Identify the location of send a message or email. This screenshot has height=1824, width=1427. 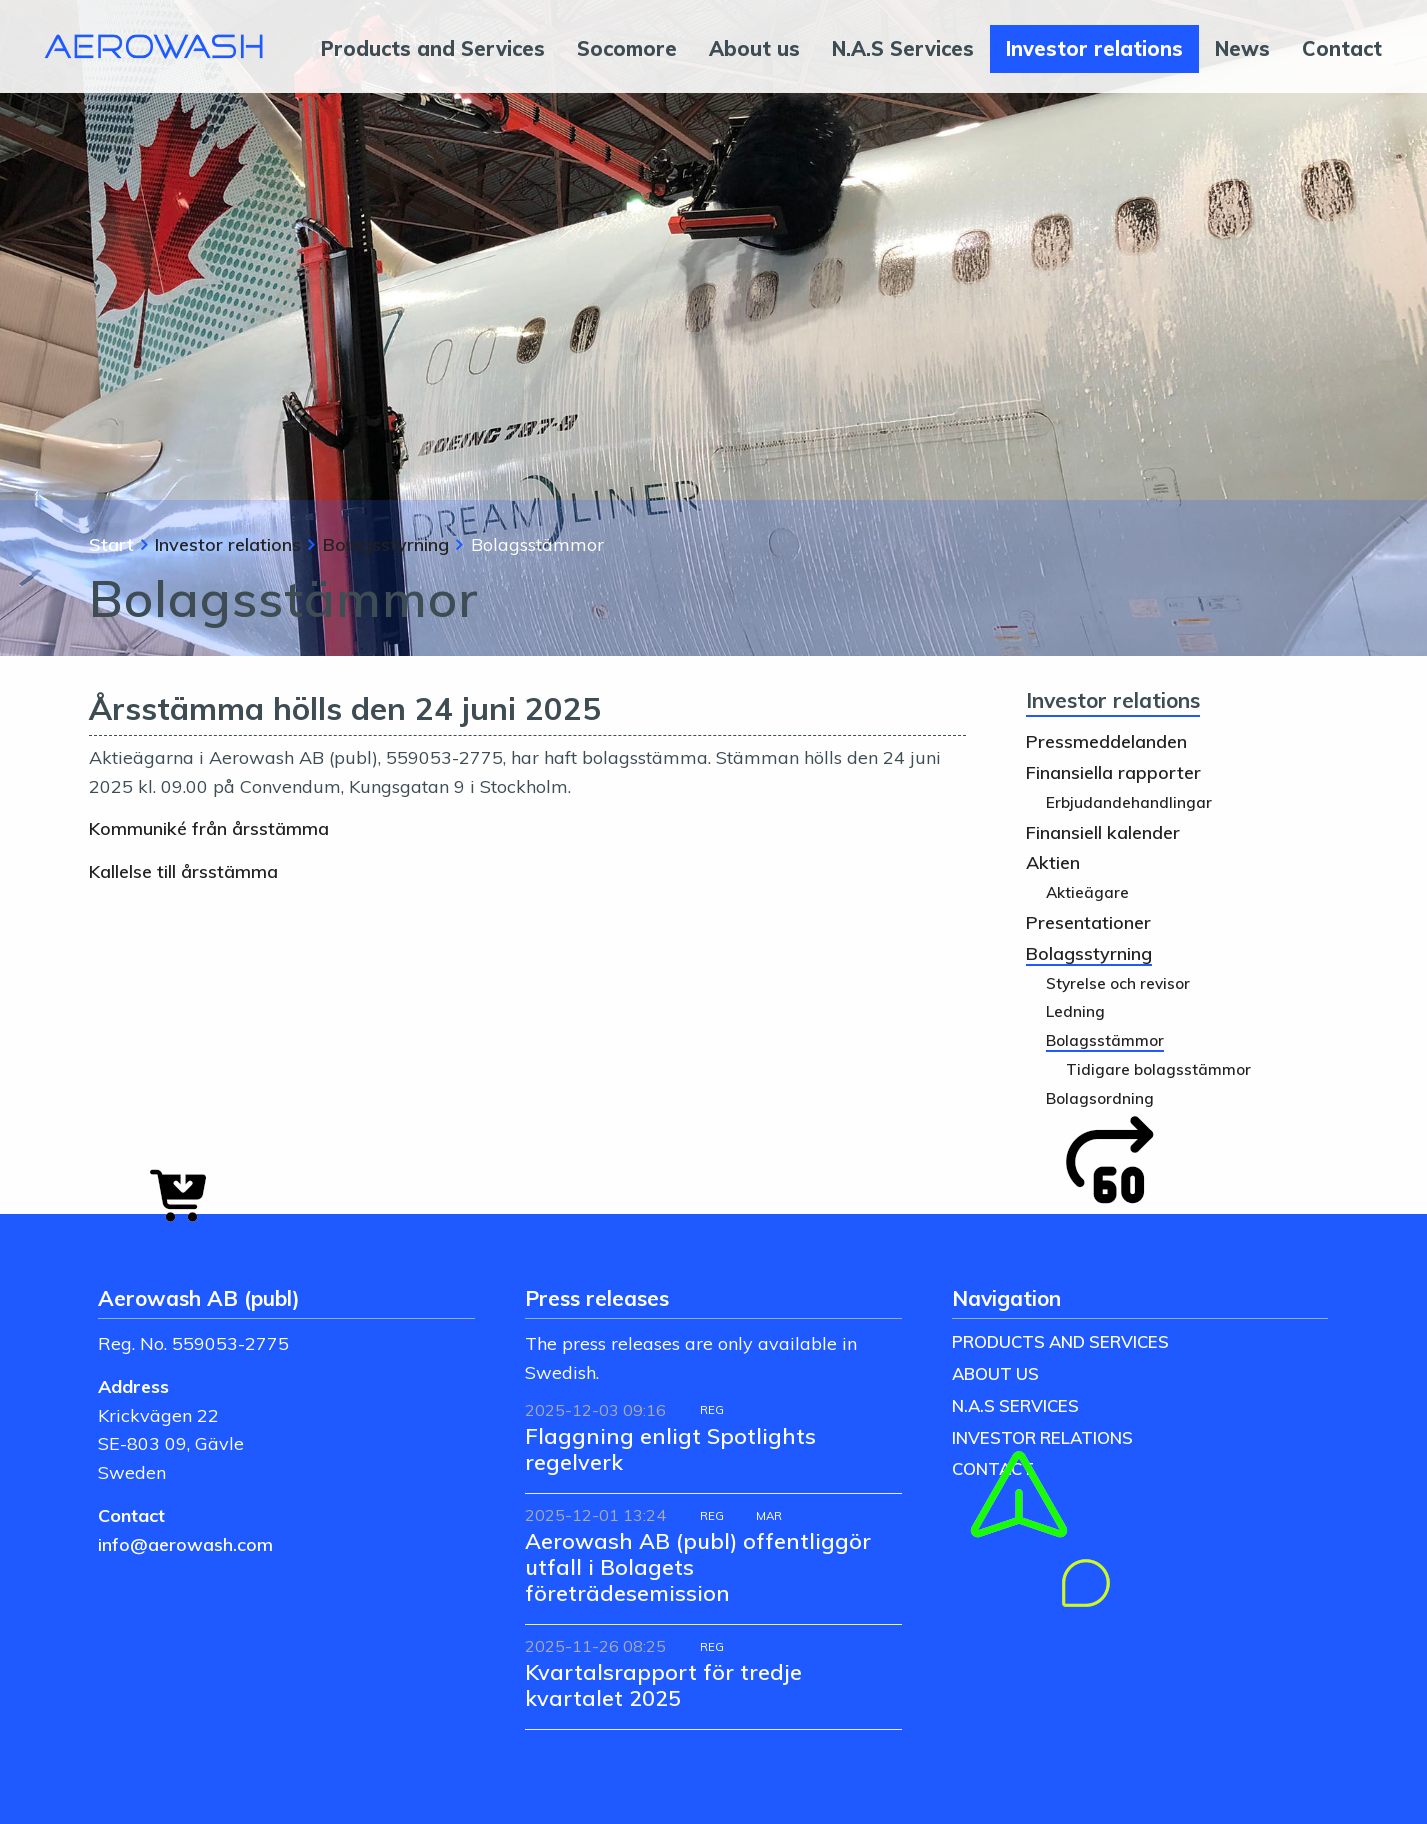
(1019, 1496).